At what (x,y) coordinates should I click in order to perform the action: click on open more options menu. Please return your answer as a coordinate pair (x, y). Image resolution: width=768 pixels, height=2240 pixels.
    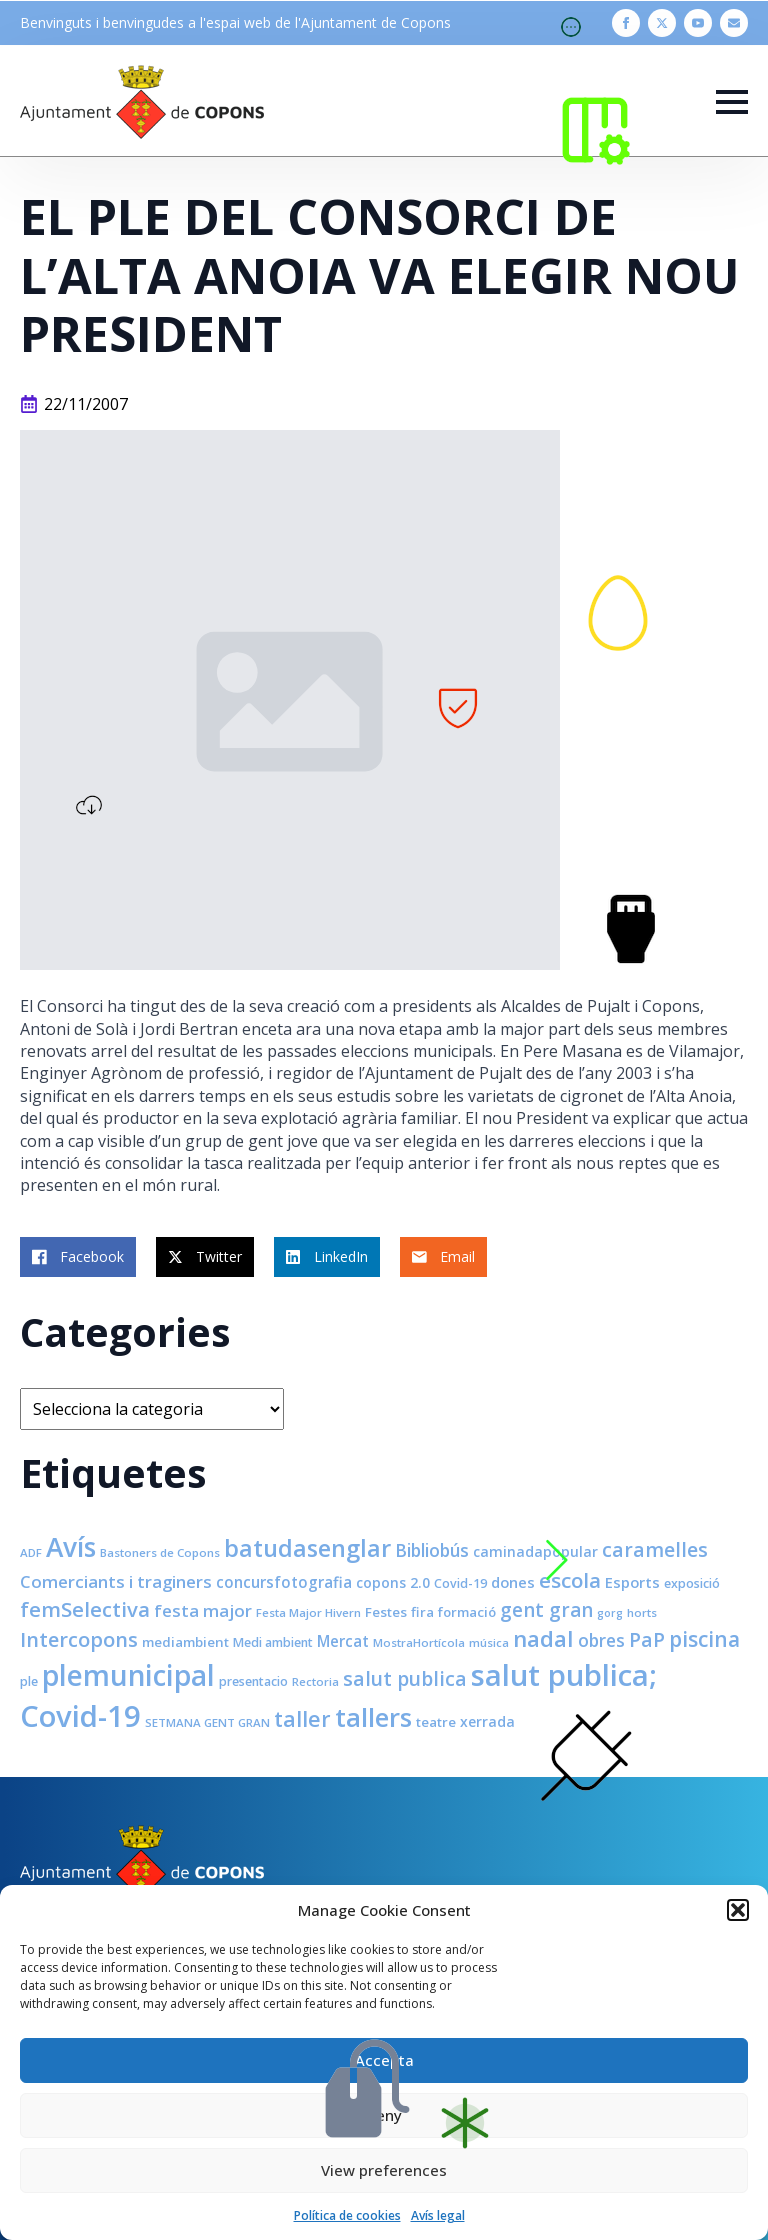
    Looking at the image, I should click on (571, 27).